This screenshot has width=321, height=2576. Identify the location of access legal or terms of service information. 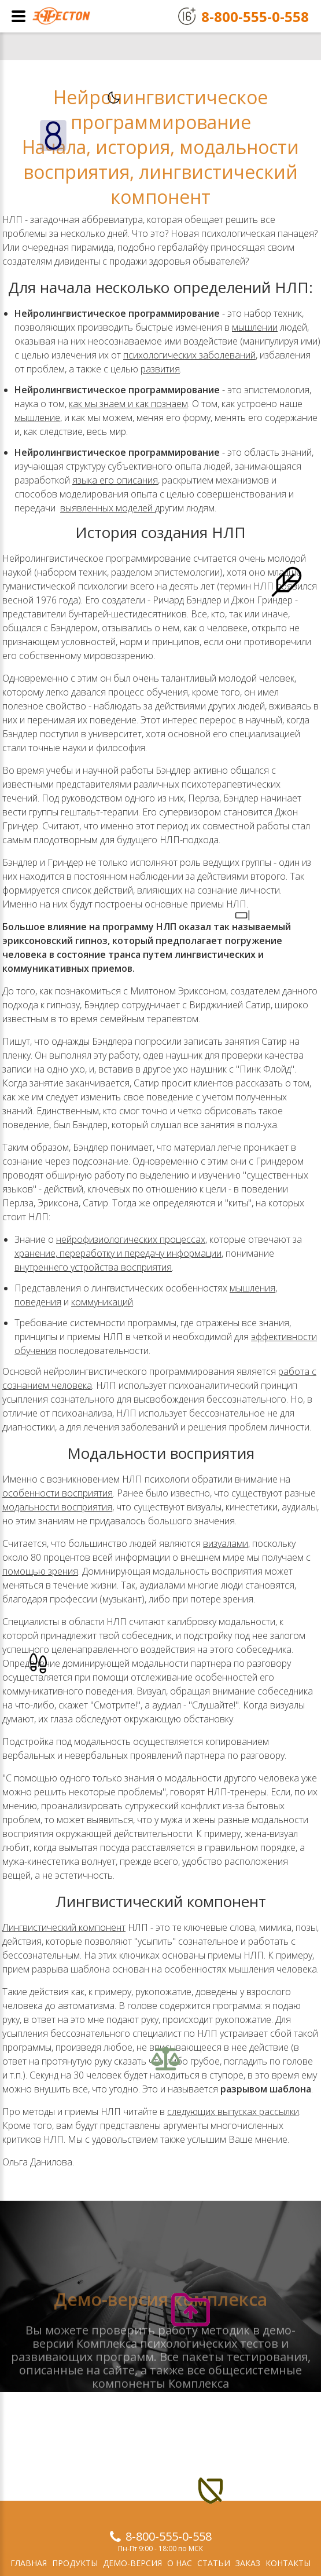
(165, 2058).